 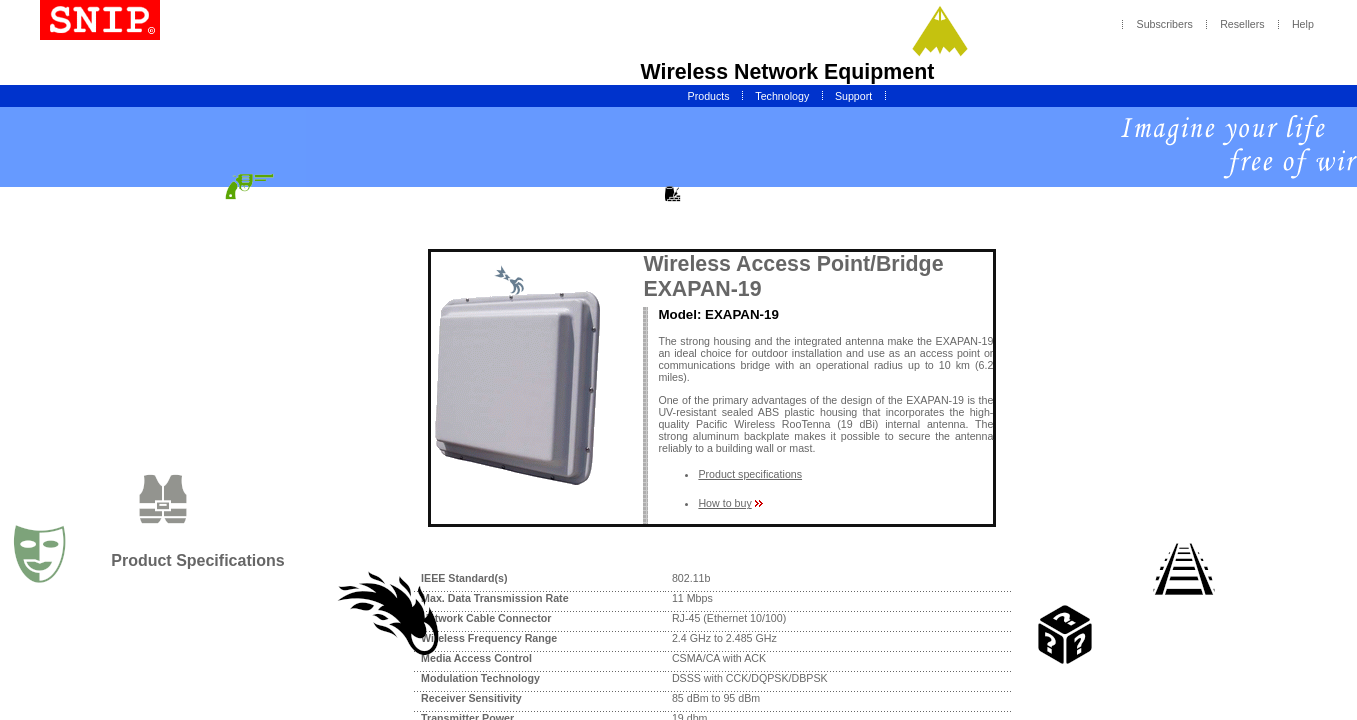 What do you see at coordinates (388, 616) in the screenshot?
I see `indicates a speed boost or acceleration power-up` at bounding box center [388, 616].